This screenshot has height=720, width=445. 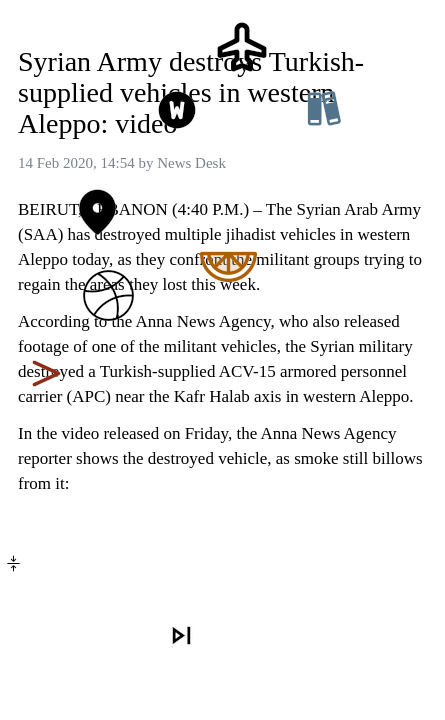 I want to click on visit dribbble profile or portfolio, so click(x=108, y=295).